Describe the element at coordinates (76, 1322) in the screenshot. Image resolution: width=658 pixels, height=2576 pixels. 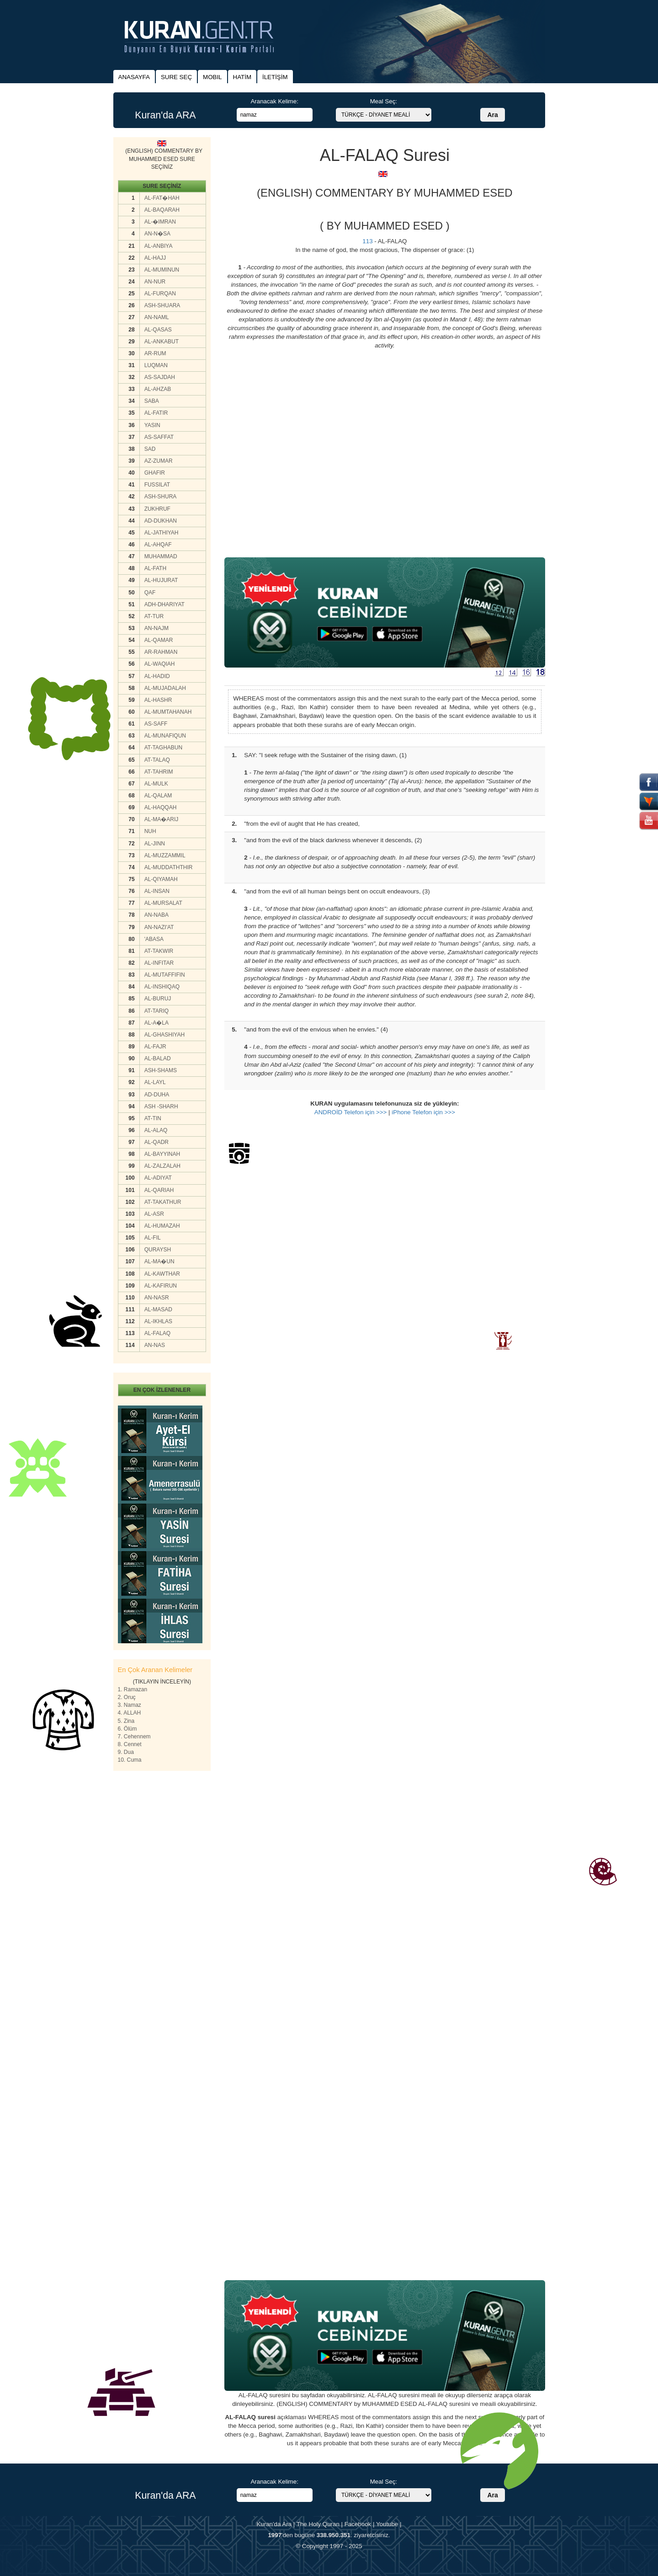
I see `indicates rabbit or bunny-related content` at that location.